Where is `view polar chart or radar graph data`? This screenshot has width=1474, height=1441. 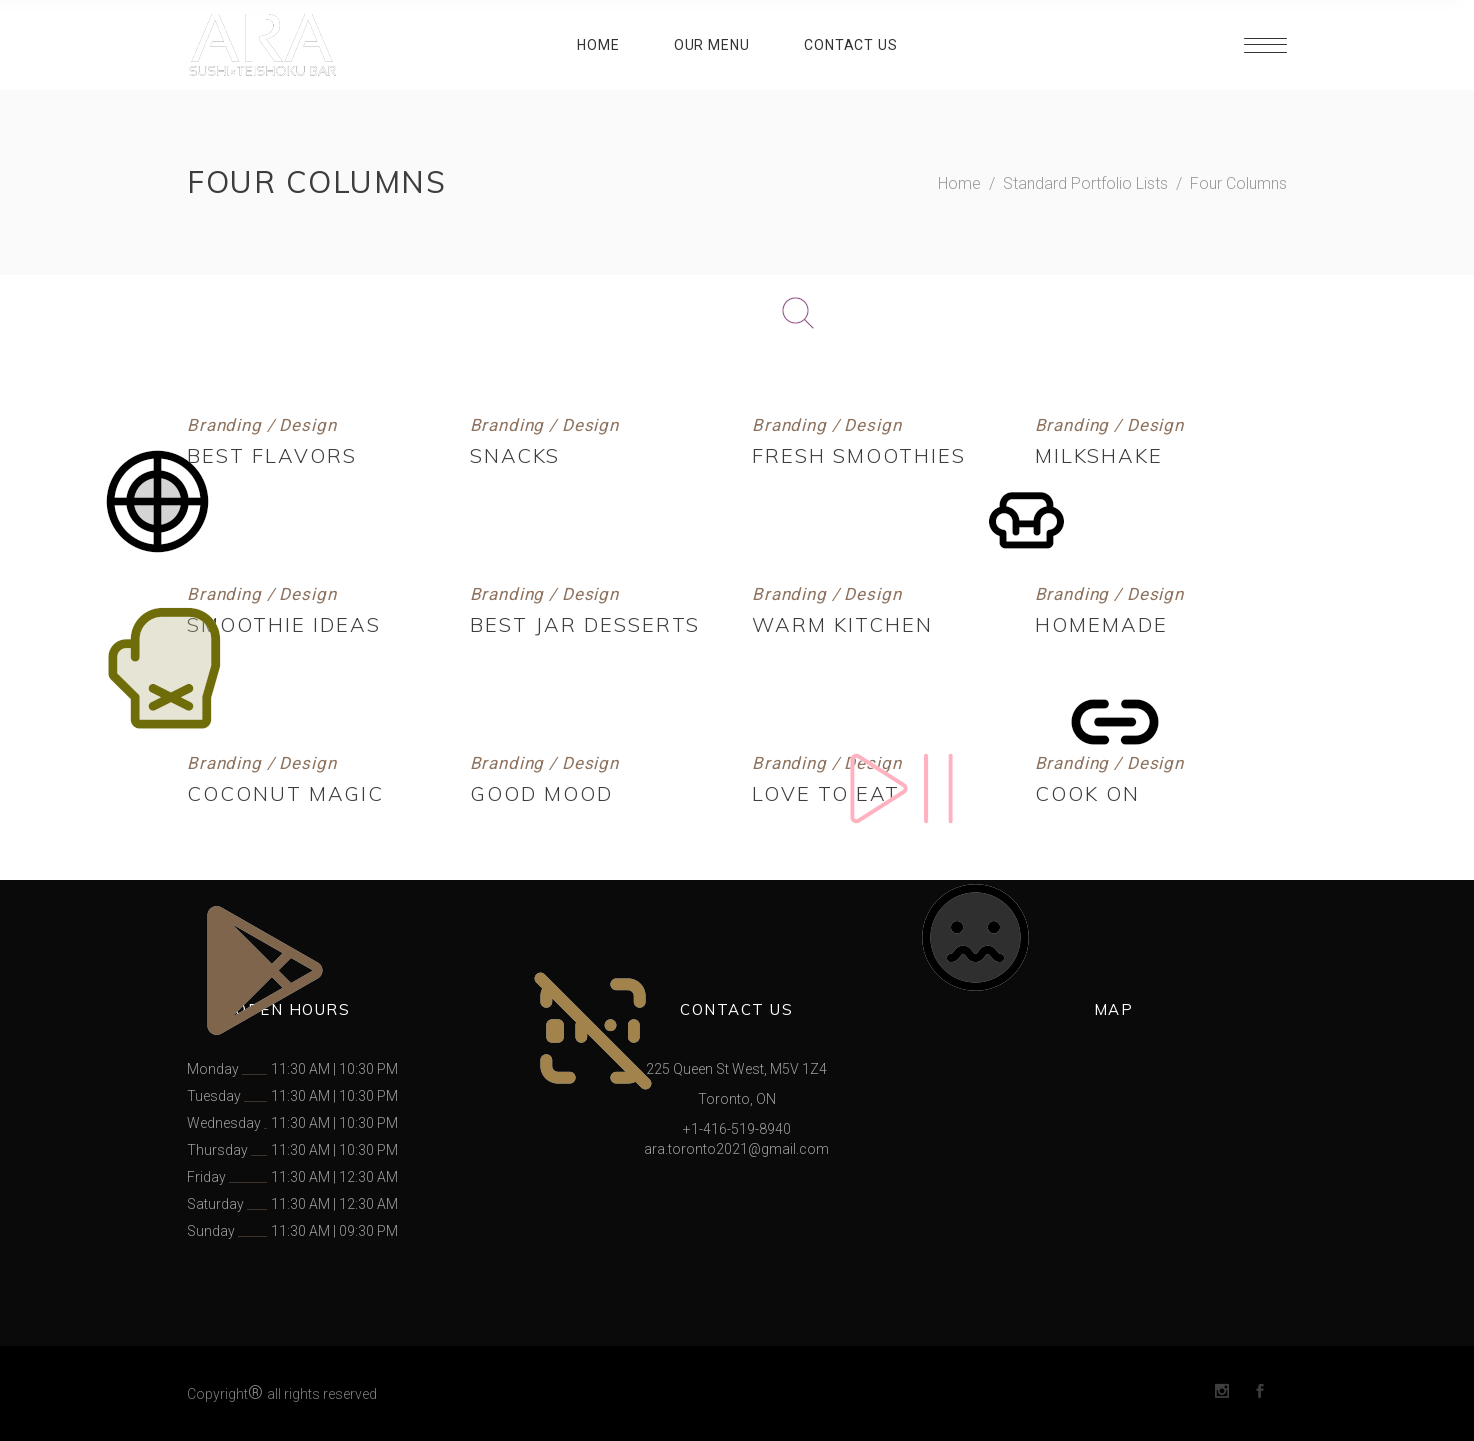 view polar chart or radar graph data is located at coordinates (157, 501).